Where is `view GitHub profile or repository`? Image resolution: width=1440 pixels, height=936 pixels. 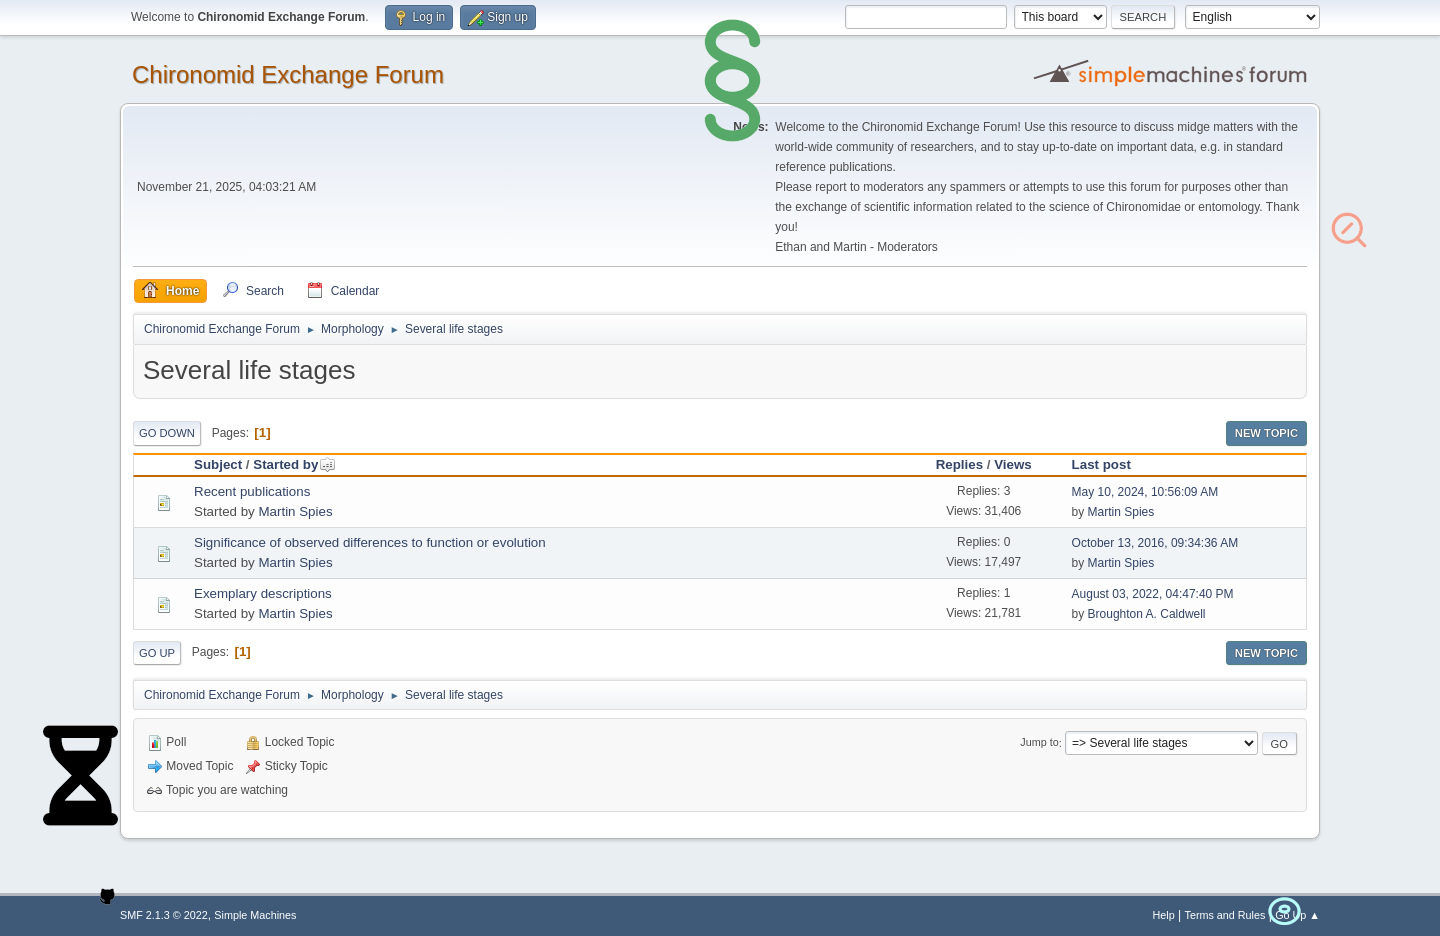
view GitHub profile or repository is located at coordinates (107, 896).